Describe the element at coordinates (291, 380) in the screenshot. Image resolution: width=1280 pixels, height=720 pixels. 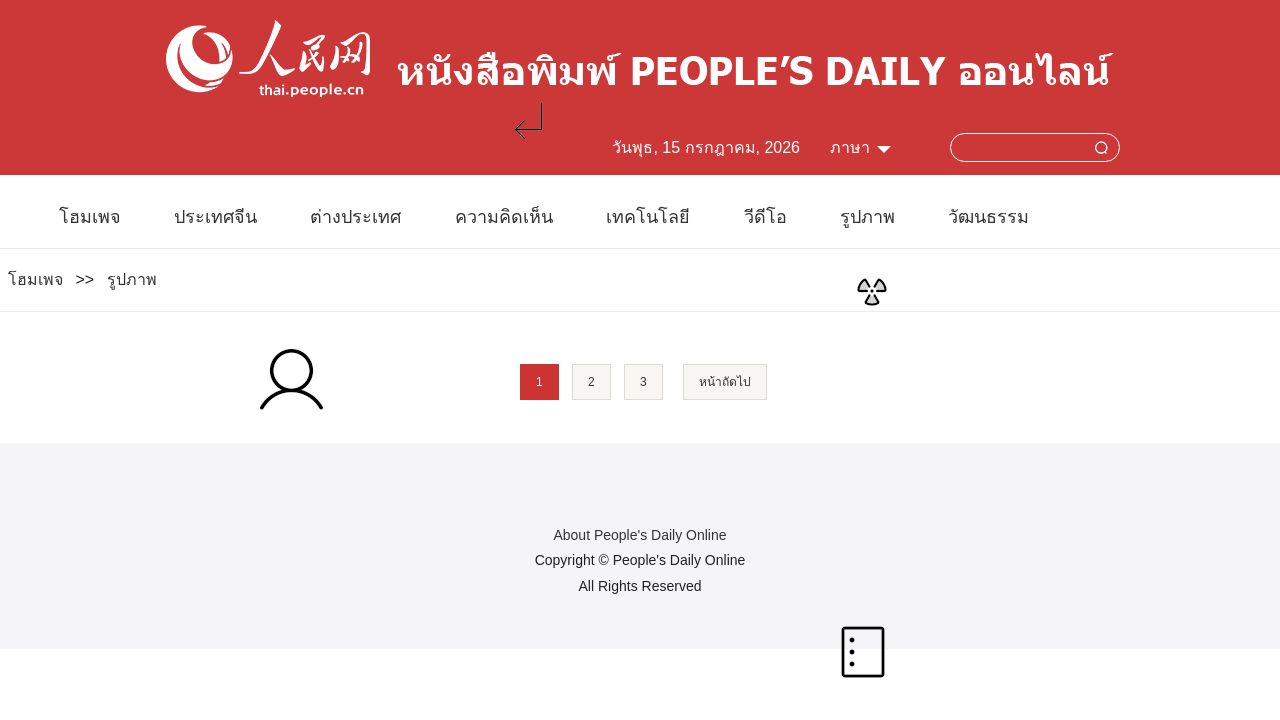
I see `view your profile` at that location.